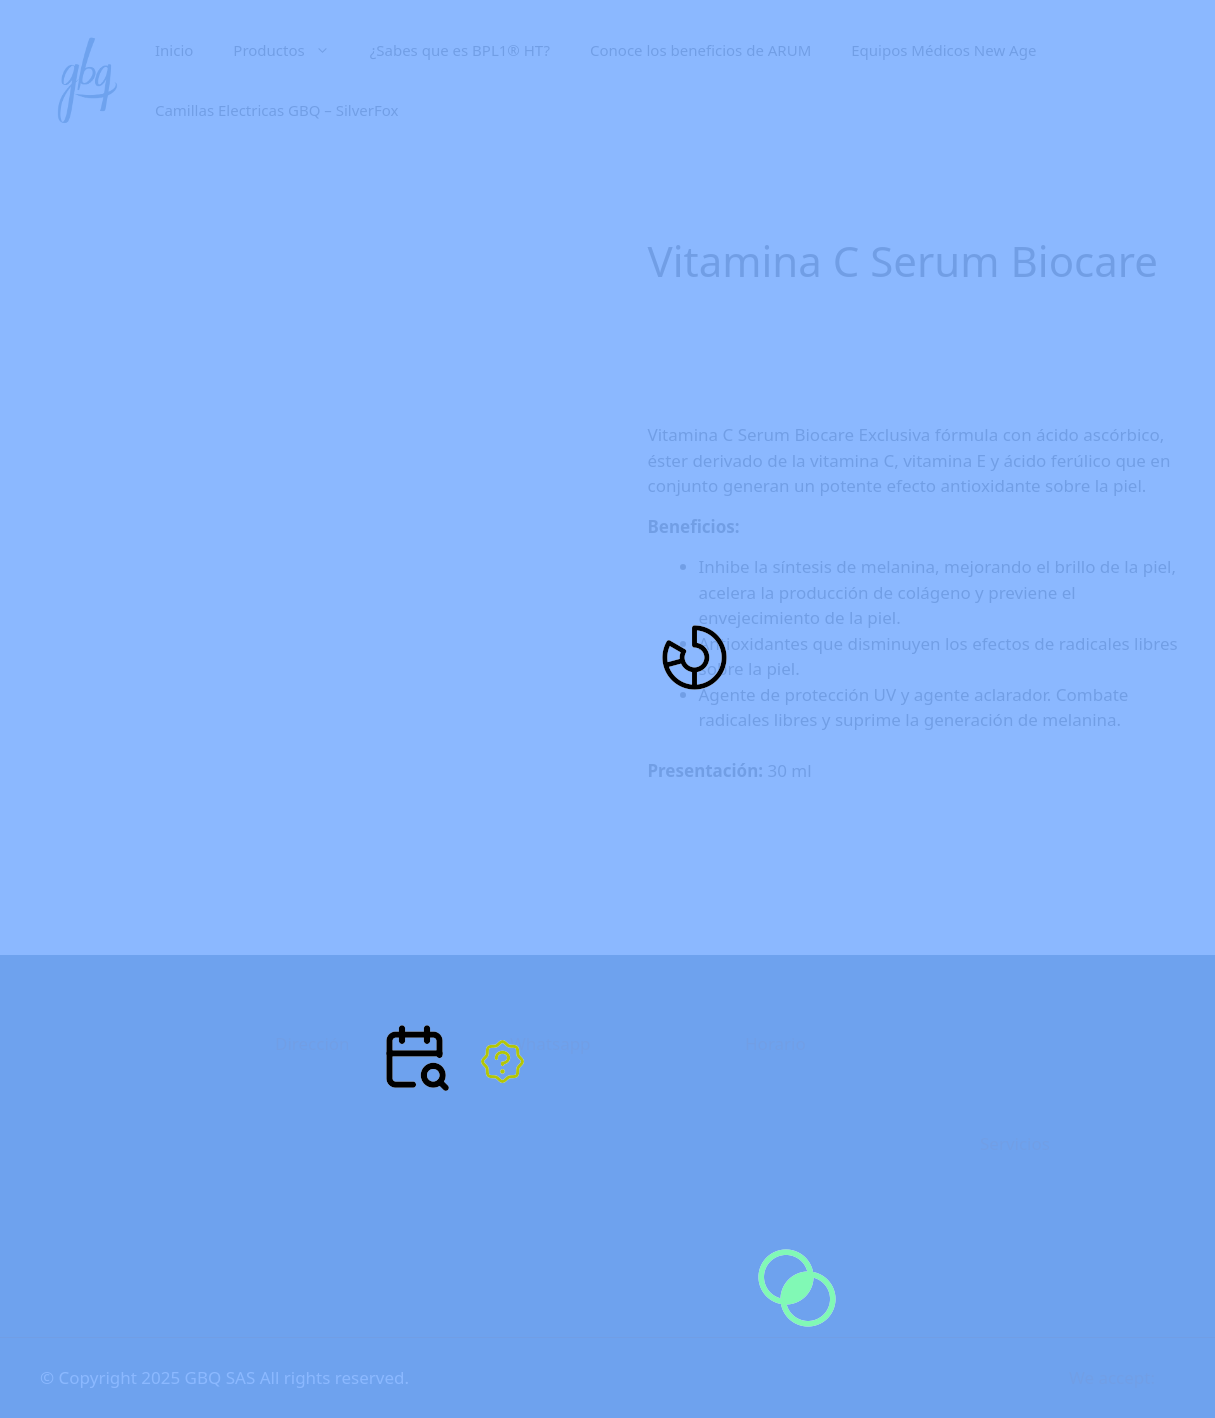 This screenshot has height=1418, width=1215. What do you see at coordinates (797, 1288) in the screenshot?
I see `apply intersection operation to selected shapes` at bounding box center [797, 1288].